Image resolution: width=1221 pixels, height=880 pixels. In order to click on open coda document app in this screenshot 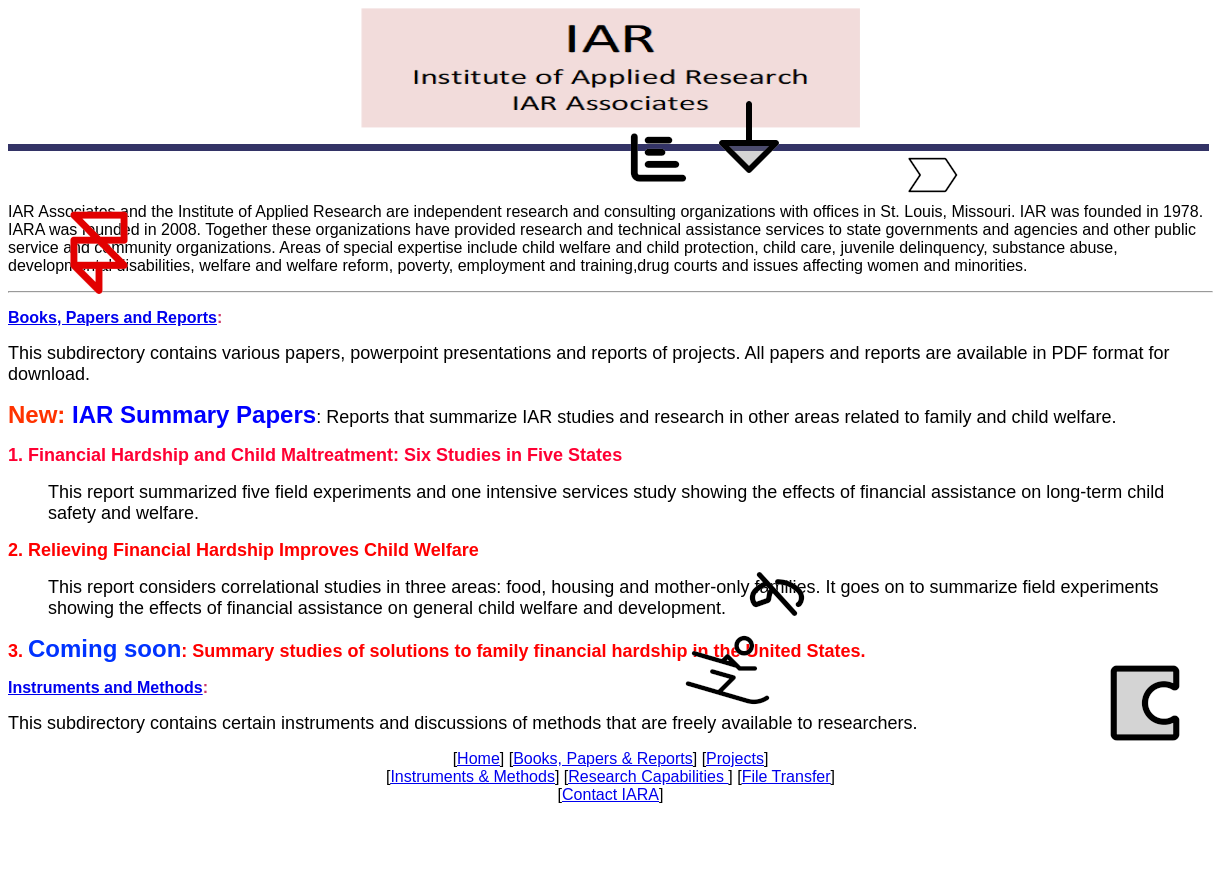, I will do `click(1145, 703)`.